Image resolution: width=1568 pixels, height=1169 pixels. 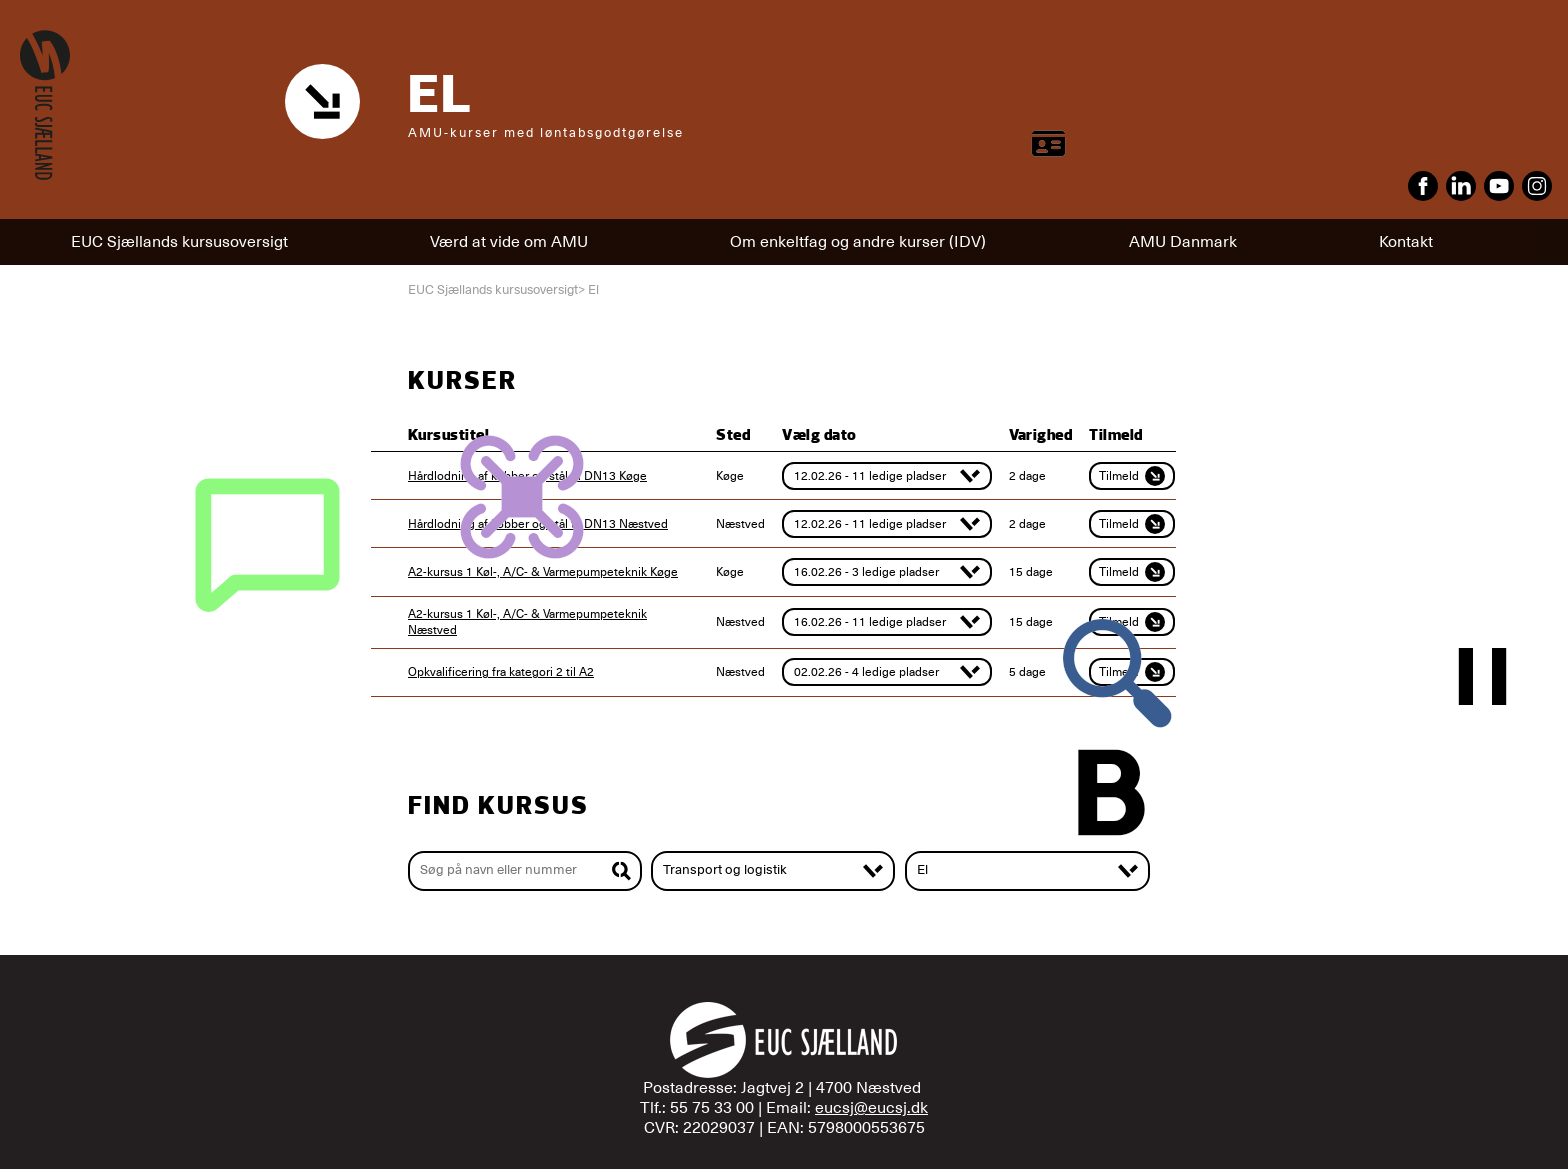 I want to click on search for content or items, so click(x=1119, y=675).